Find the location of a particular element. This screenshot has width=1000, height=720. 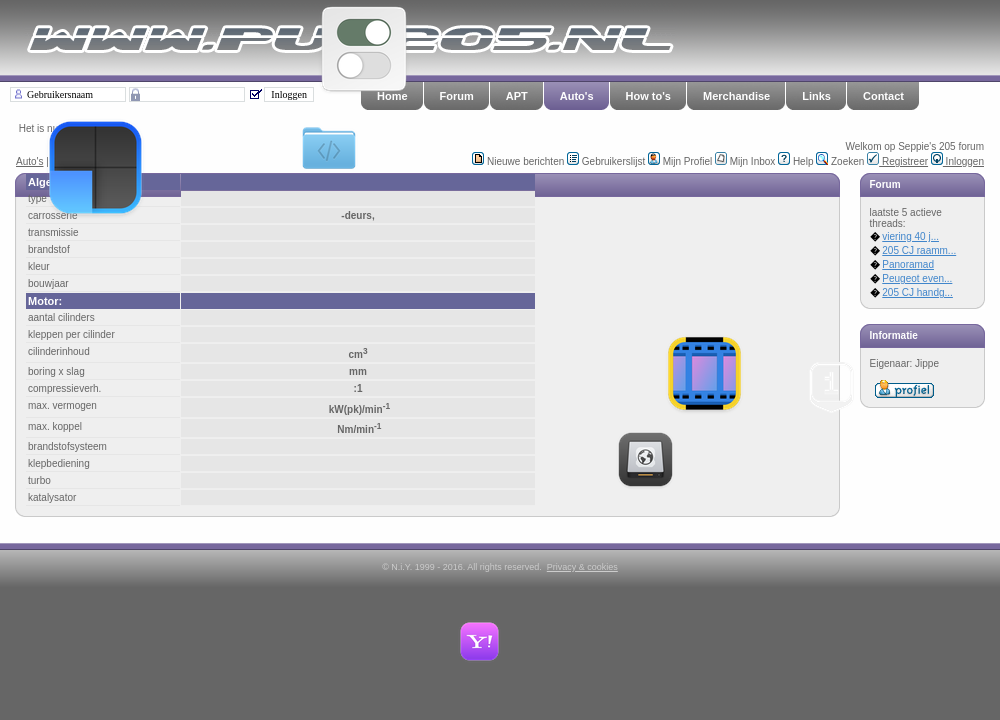

open Yahoo web app is located at coordinates (479, 641).